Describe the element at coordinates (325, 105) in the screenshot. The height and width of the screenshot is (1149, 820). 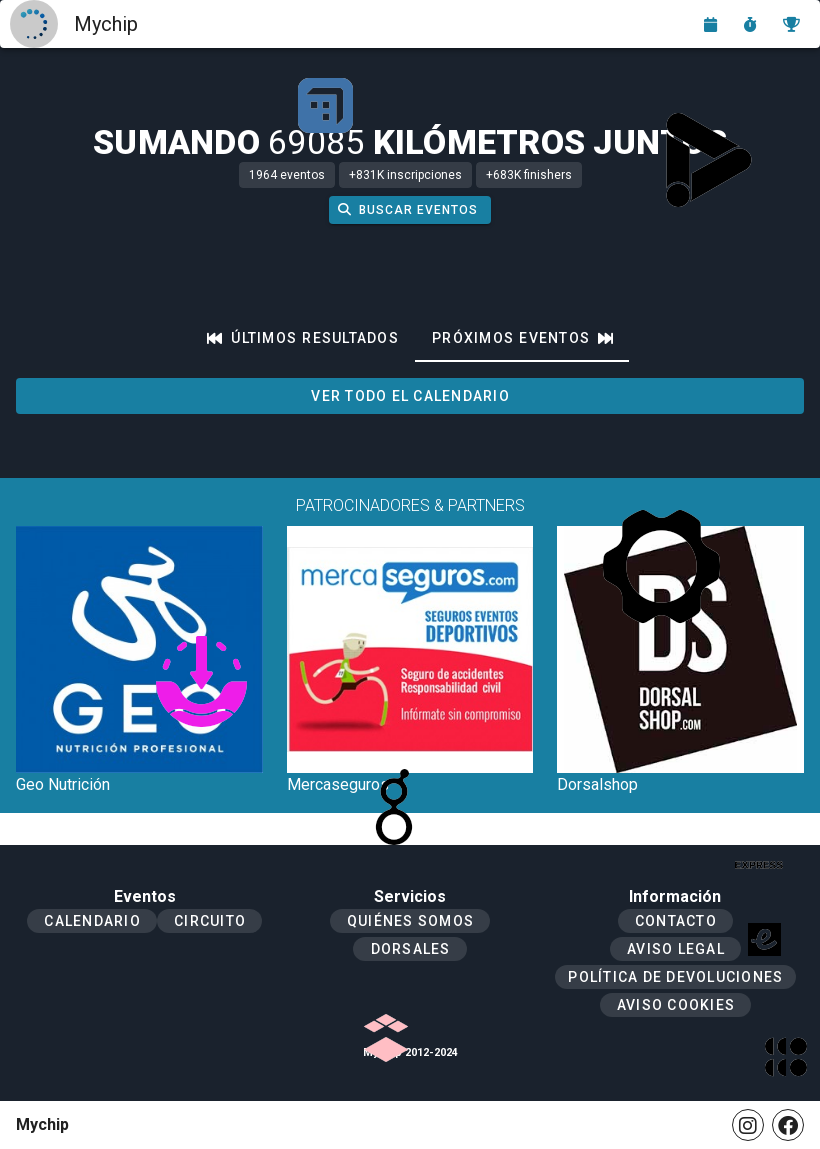
I see `open the Hotels.com app` at that location.